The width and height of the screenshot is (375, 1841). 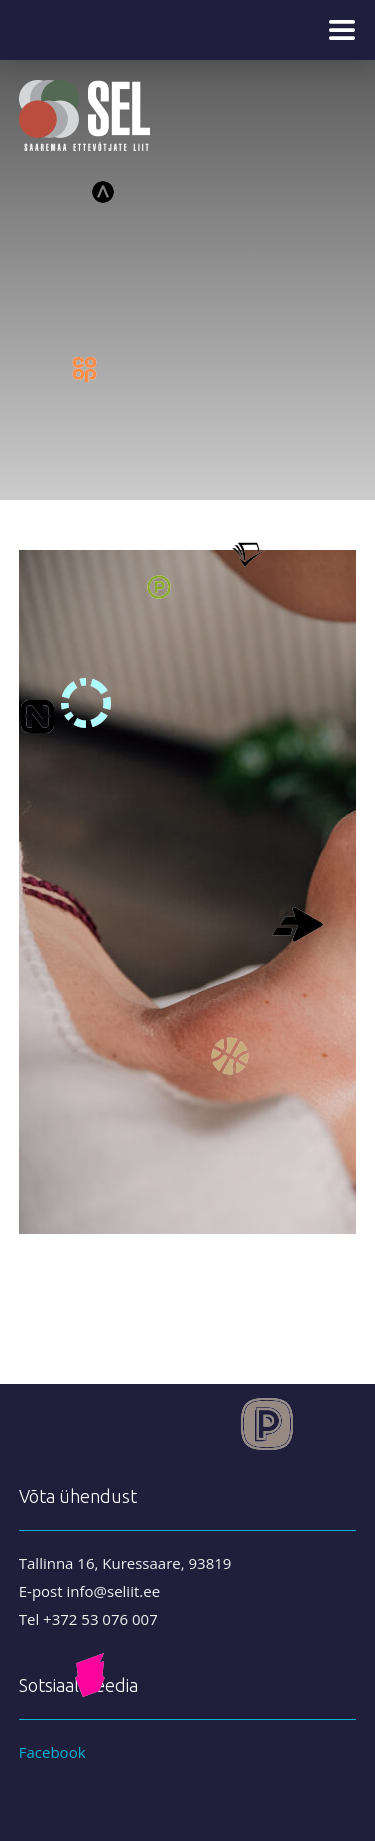 I want to click on open Semantic Scholar academic search, so click(x=249, y=555).